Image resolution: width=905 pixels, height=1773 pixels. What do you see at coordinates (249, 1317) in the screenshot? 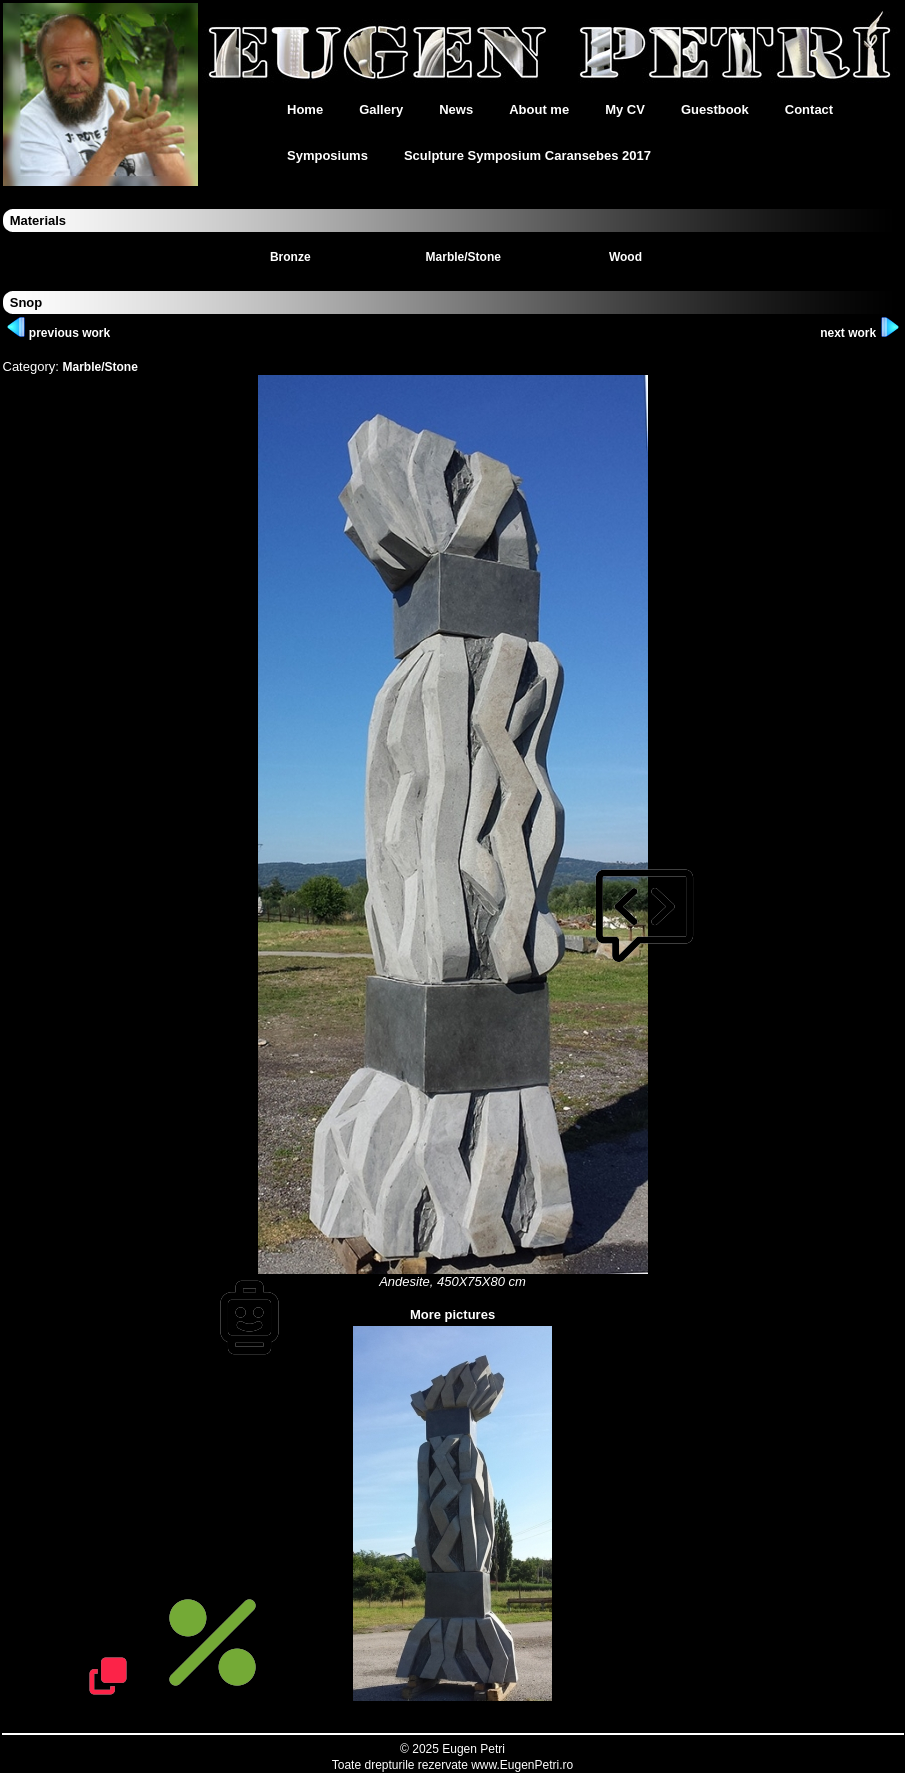
I see `lego or block-style avatar icon` at bounding box center [249, 1317].